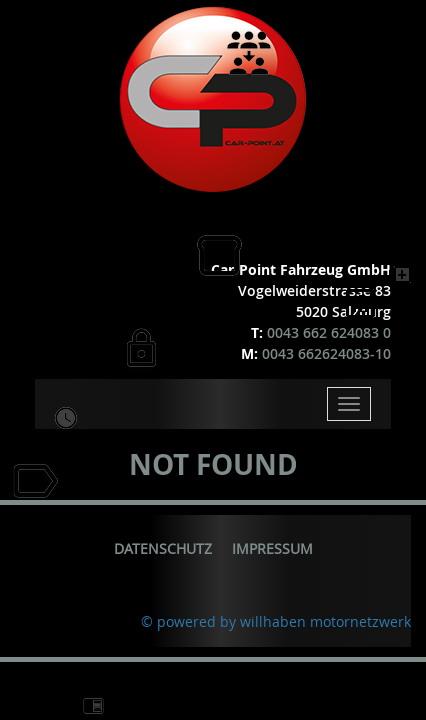  I want to click on browse bakery or bread products, so click(219, 255).